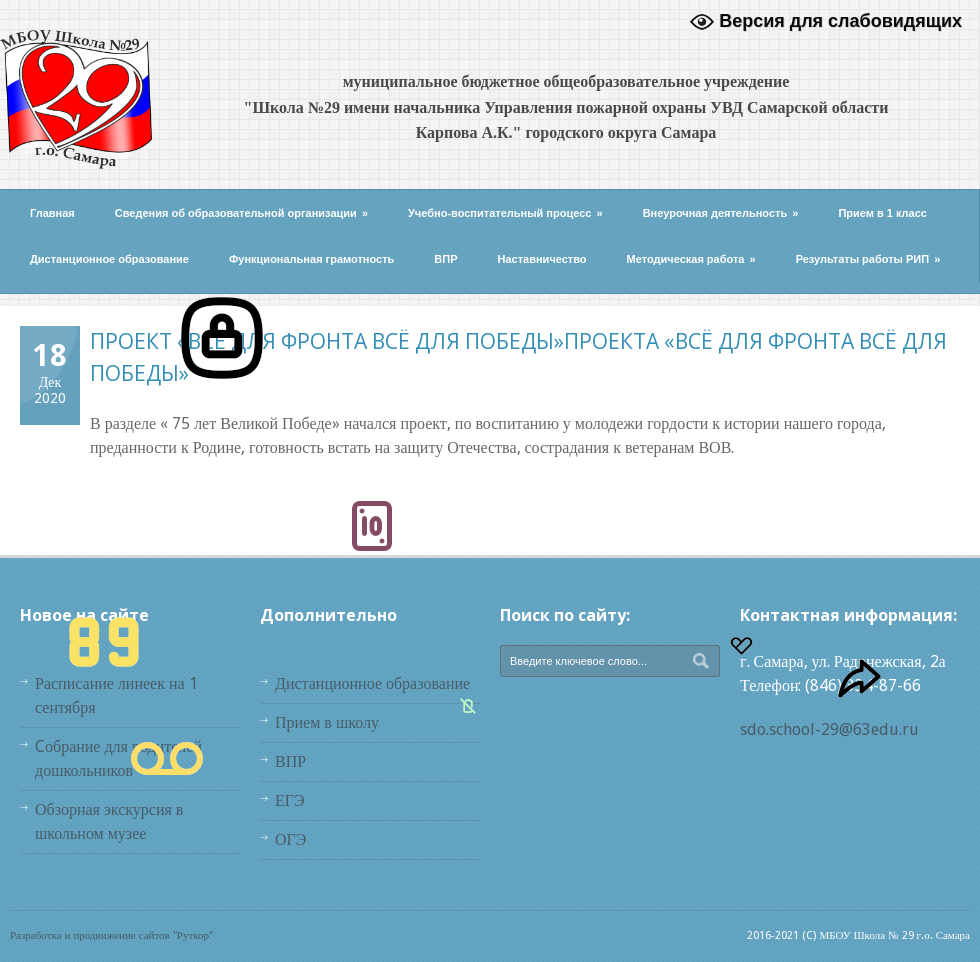  Describe the element at coordinates (859, 678) in the screenshot. I see `share content with others` at that location.